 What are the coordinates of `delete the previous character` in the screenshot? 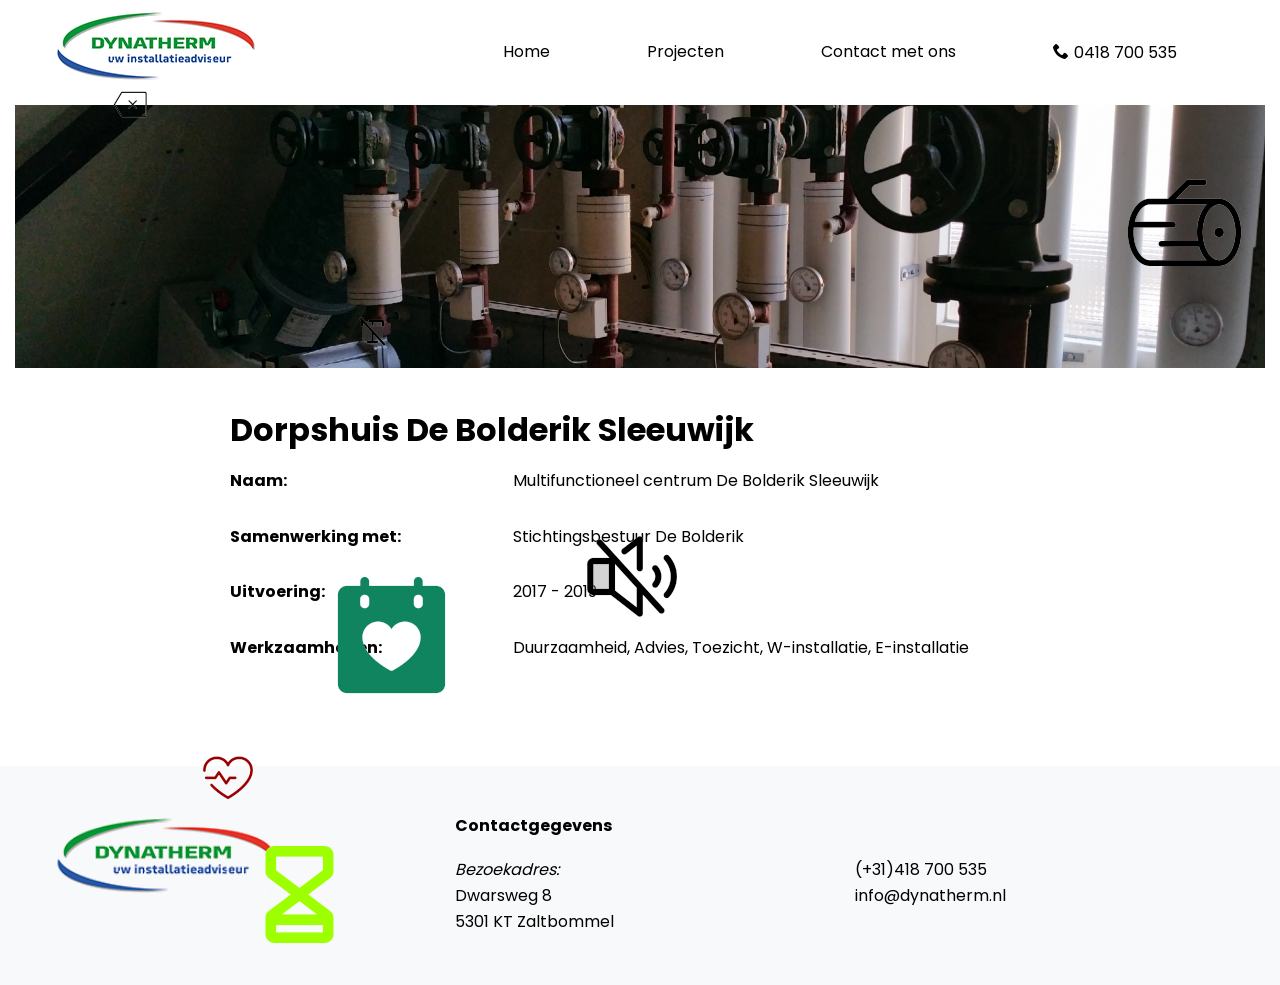 It's located at (131, 104).